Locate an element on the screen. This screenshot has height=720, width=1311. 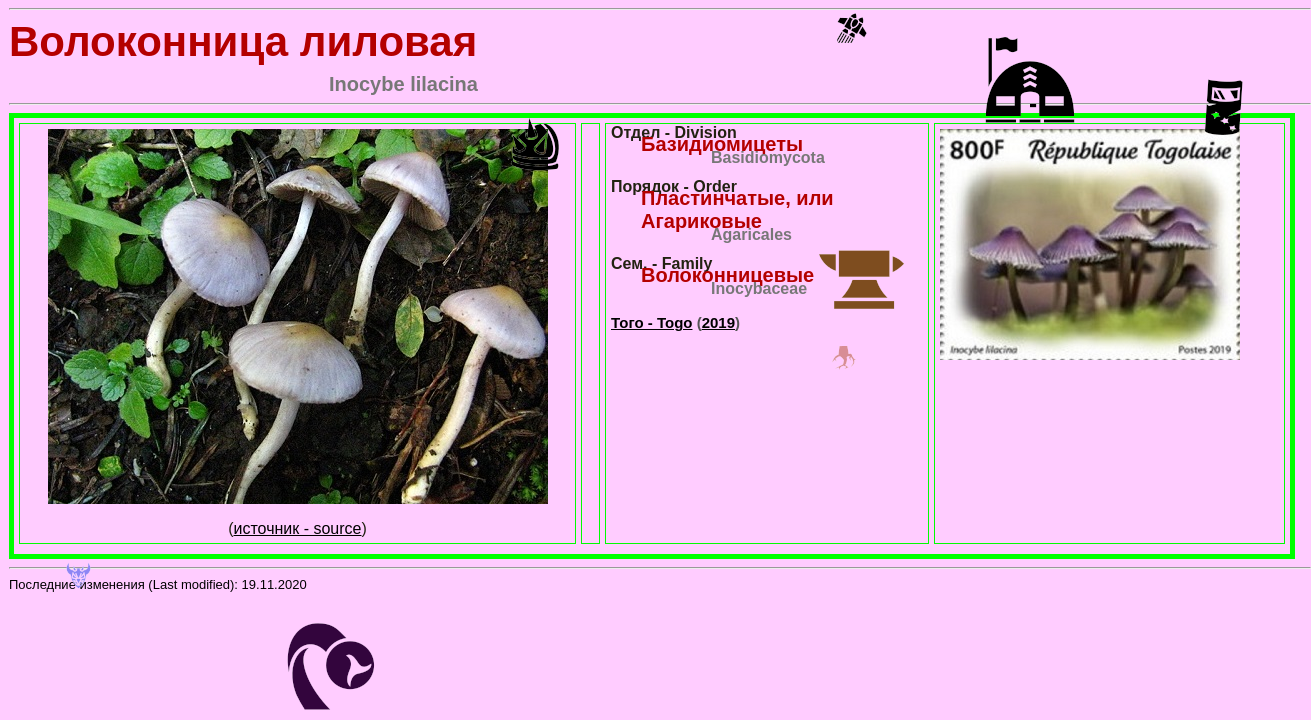
access defense or protection settings is located at coordinates (1221, 107).